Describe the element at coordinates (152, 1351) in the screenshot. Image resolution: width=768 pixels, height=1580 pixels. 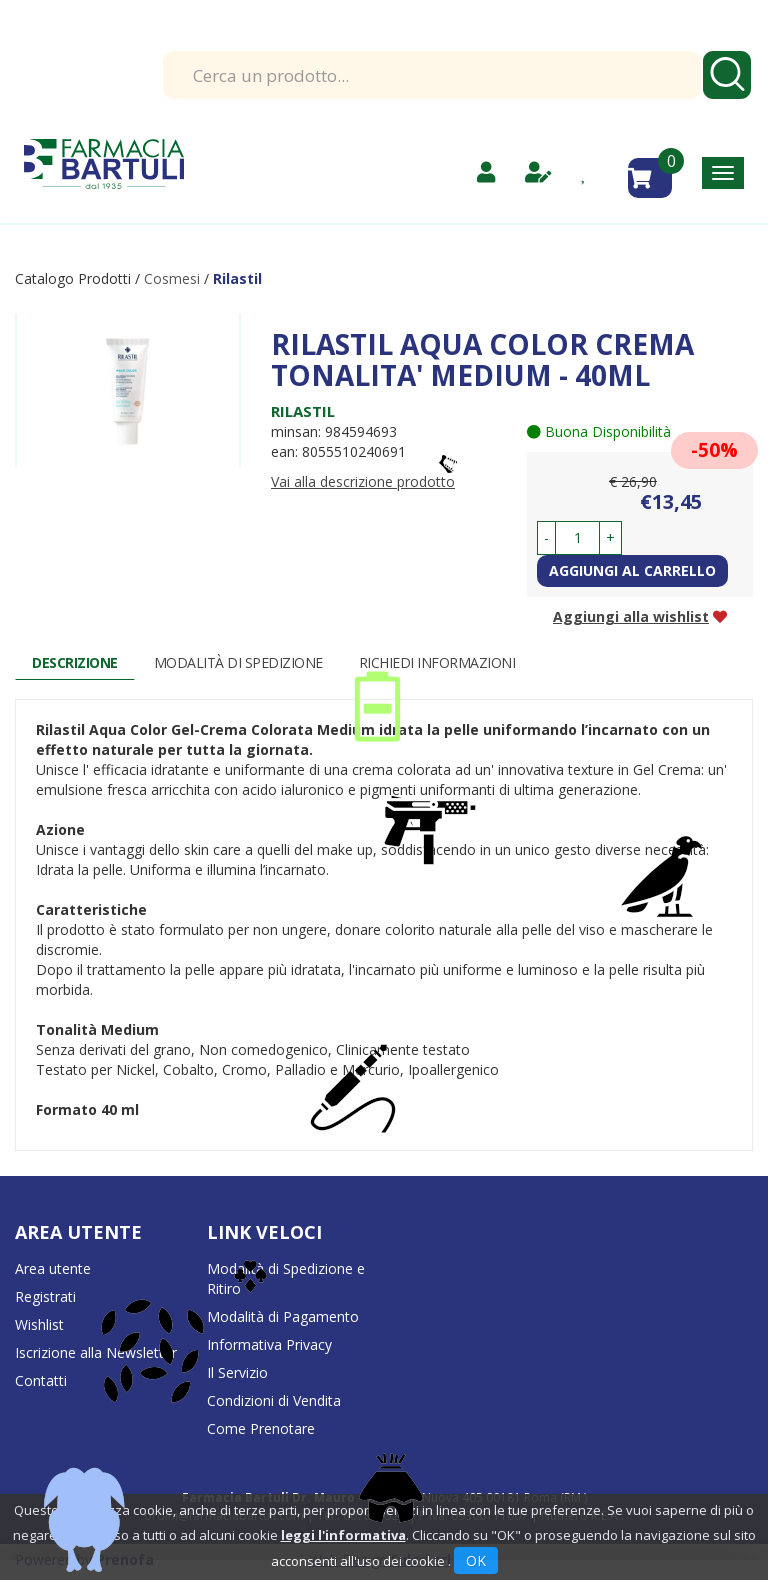
I see `sesame seeds ingredient or allergen indicator` at that location.